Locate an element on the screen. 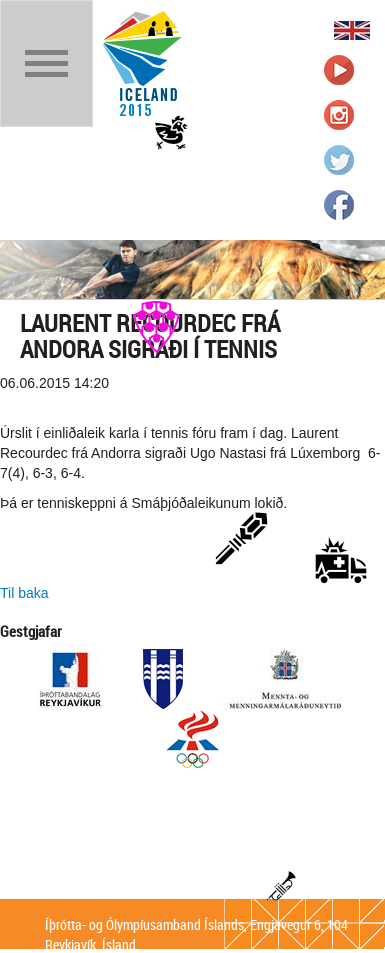 The height and width of the screenshot is (953, 385). find or join tabletop gaming sessions is located at coordinates (160, 28).